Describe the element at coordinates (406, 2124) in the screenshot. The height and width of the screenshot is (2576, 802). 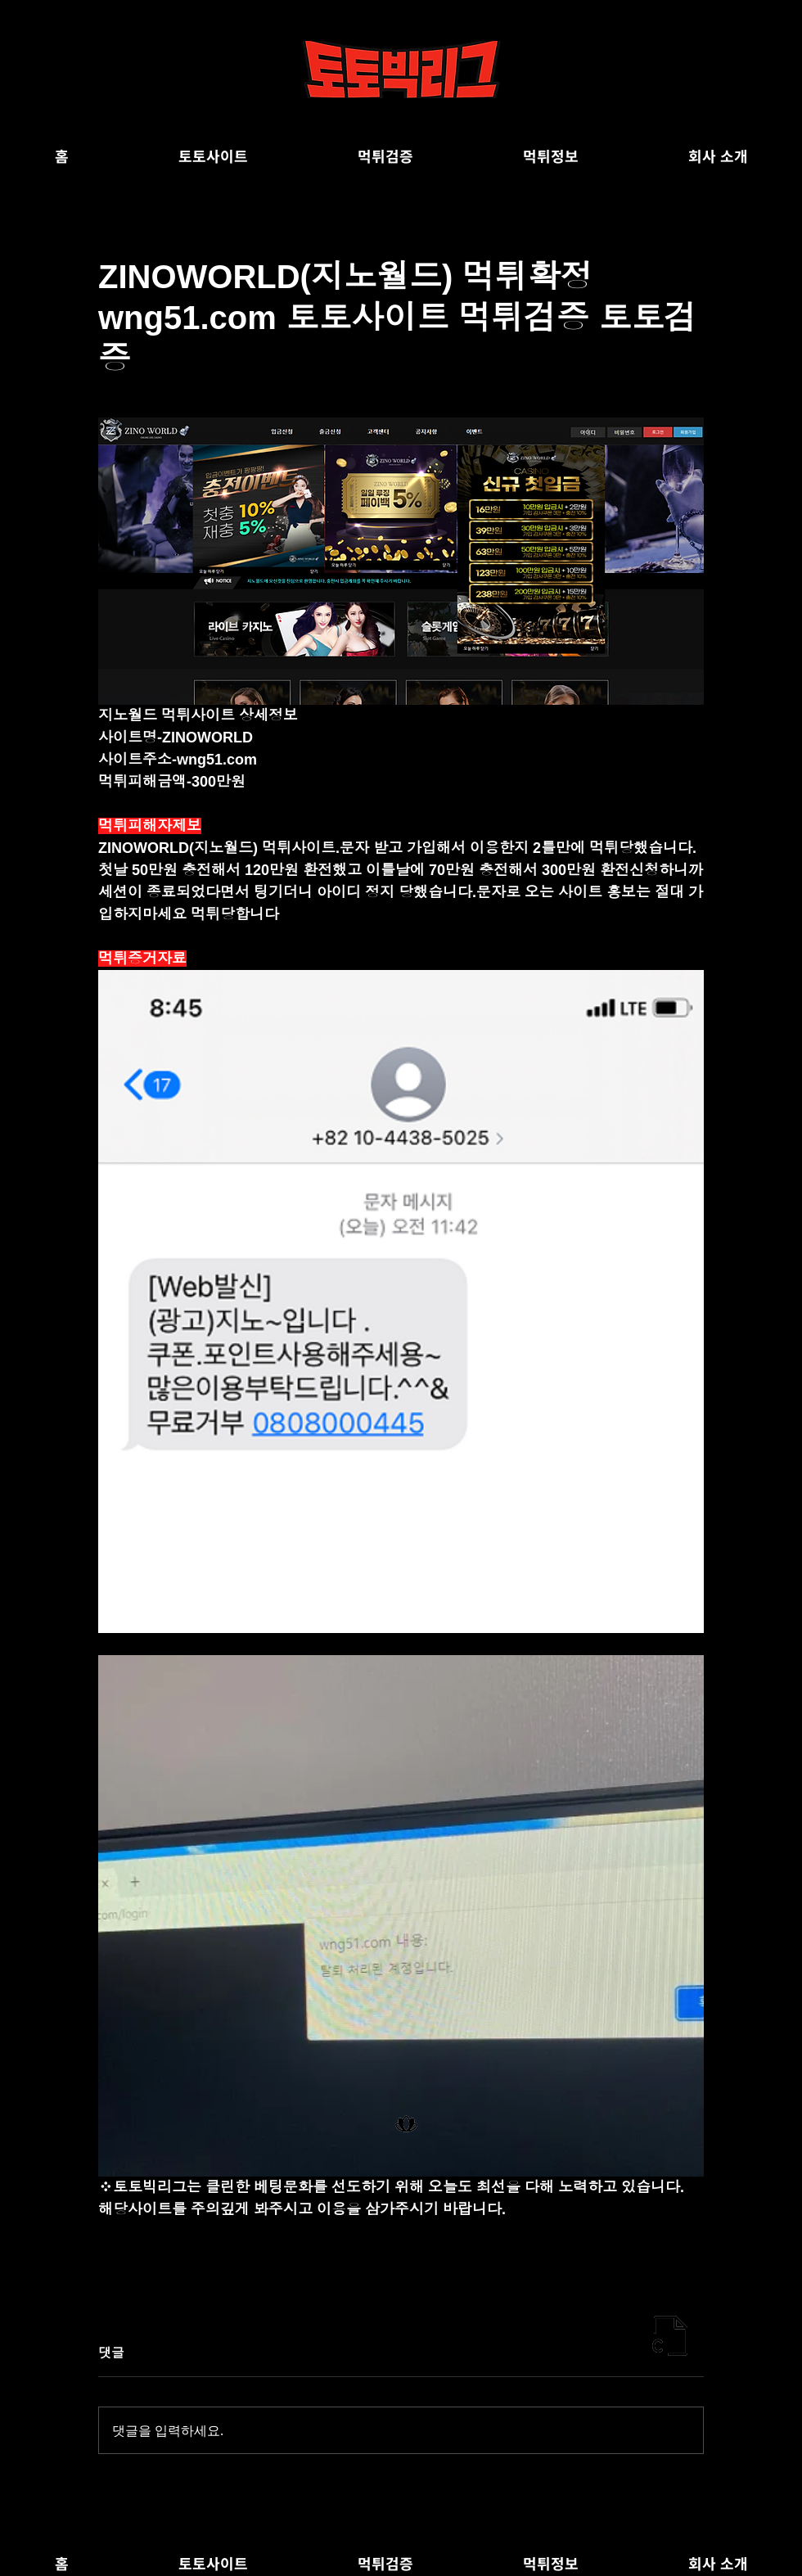
I see `access meditation or mindfulness features` at that location.